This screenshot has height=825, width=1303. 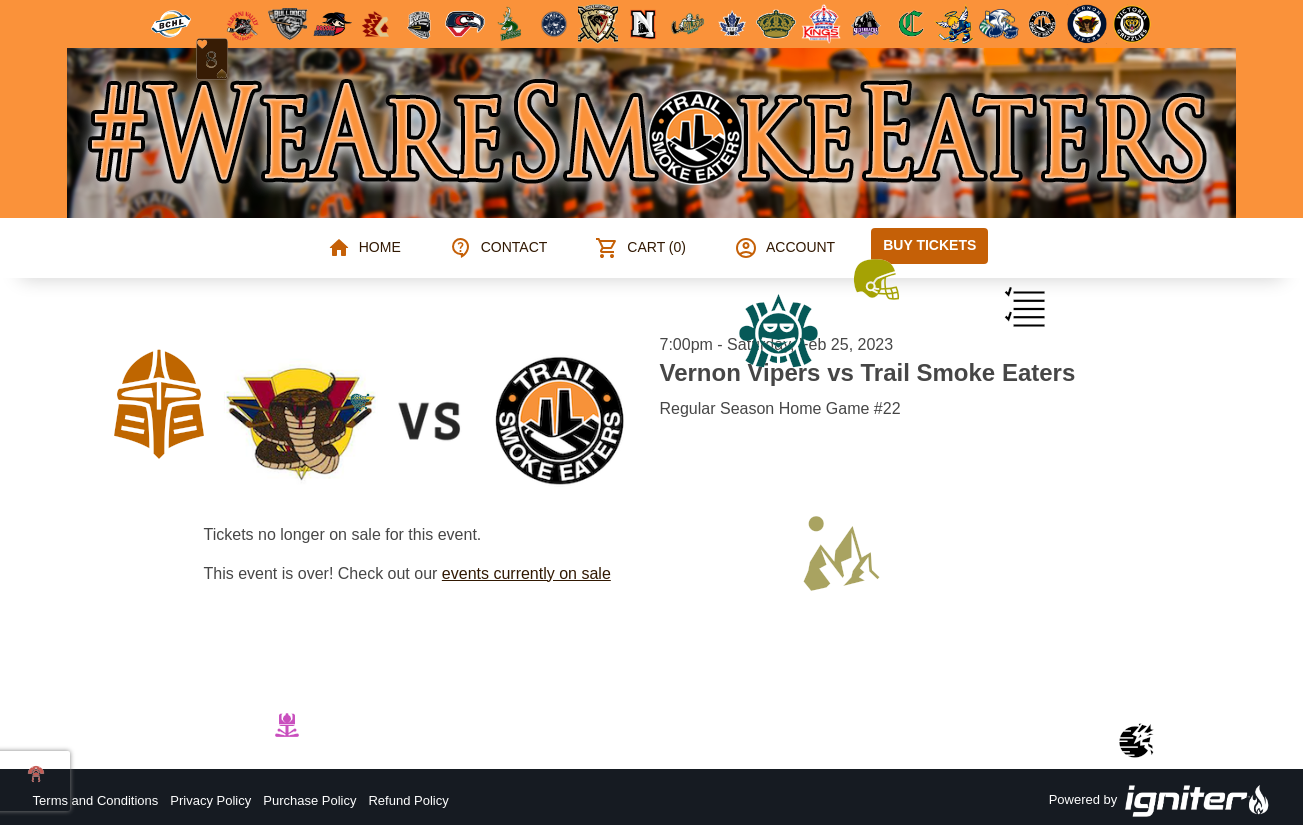 What do you see at coordinates (360, 403) in the screenshot?
I see `fishing net tool or equipment in a game` at bounding box center [360, 403].